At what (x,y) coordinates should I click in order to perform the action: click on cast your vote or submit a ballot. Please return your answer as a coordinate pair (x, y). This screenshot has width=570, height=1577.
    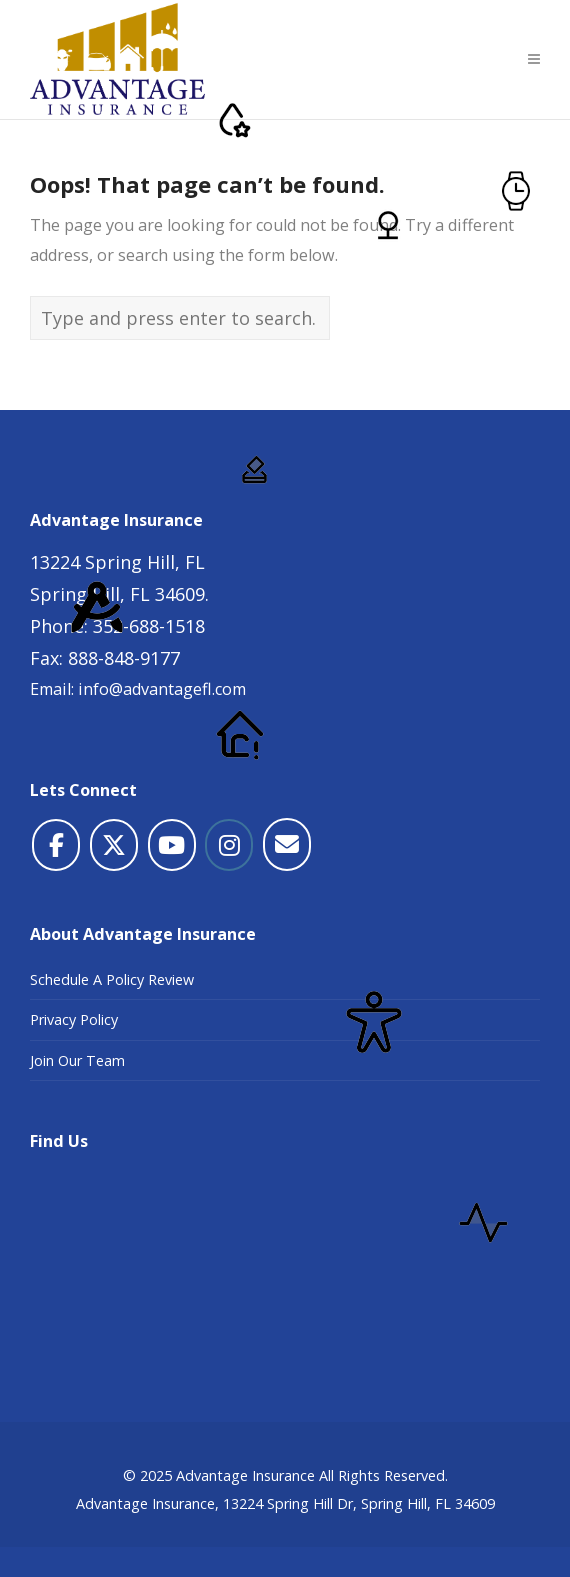
    Looking at the image, I should click on (254, 469).